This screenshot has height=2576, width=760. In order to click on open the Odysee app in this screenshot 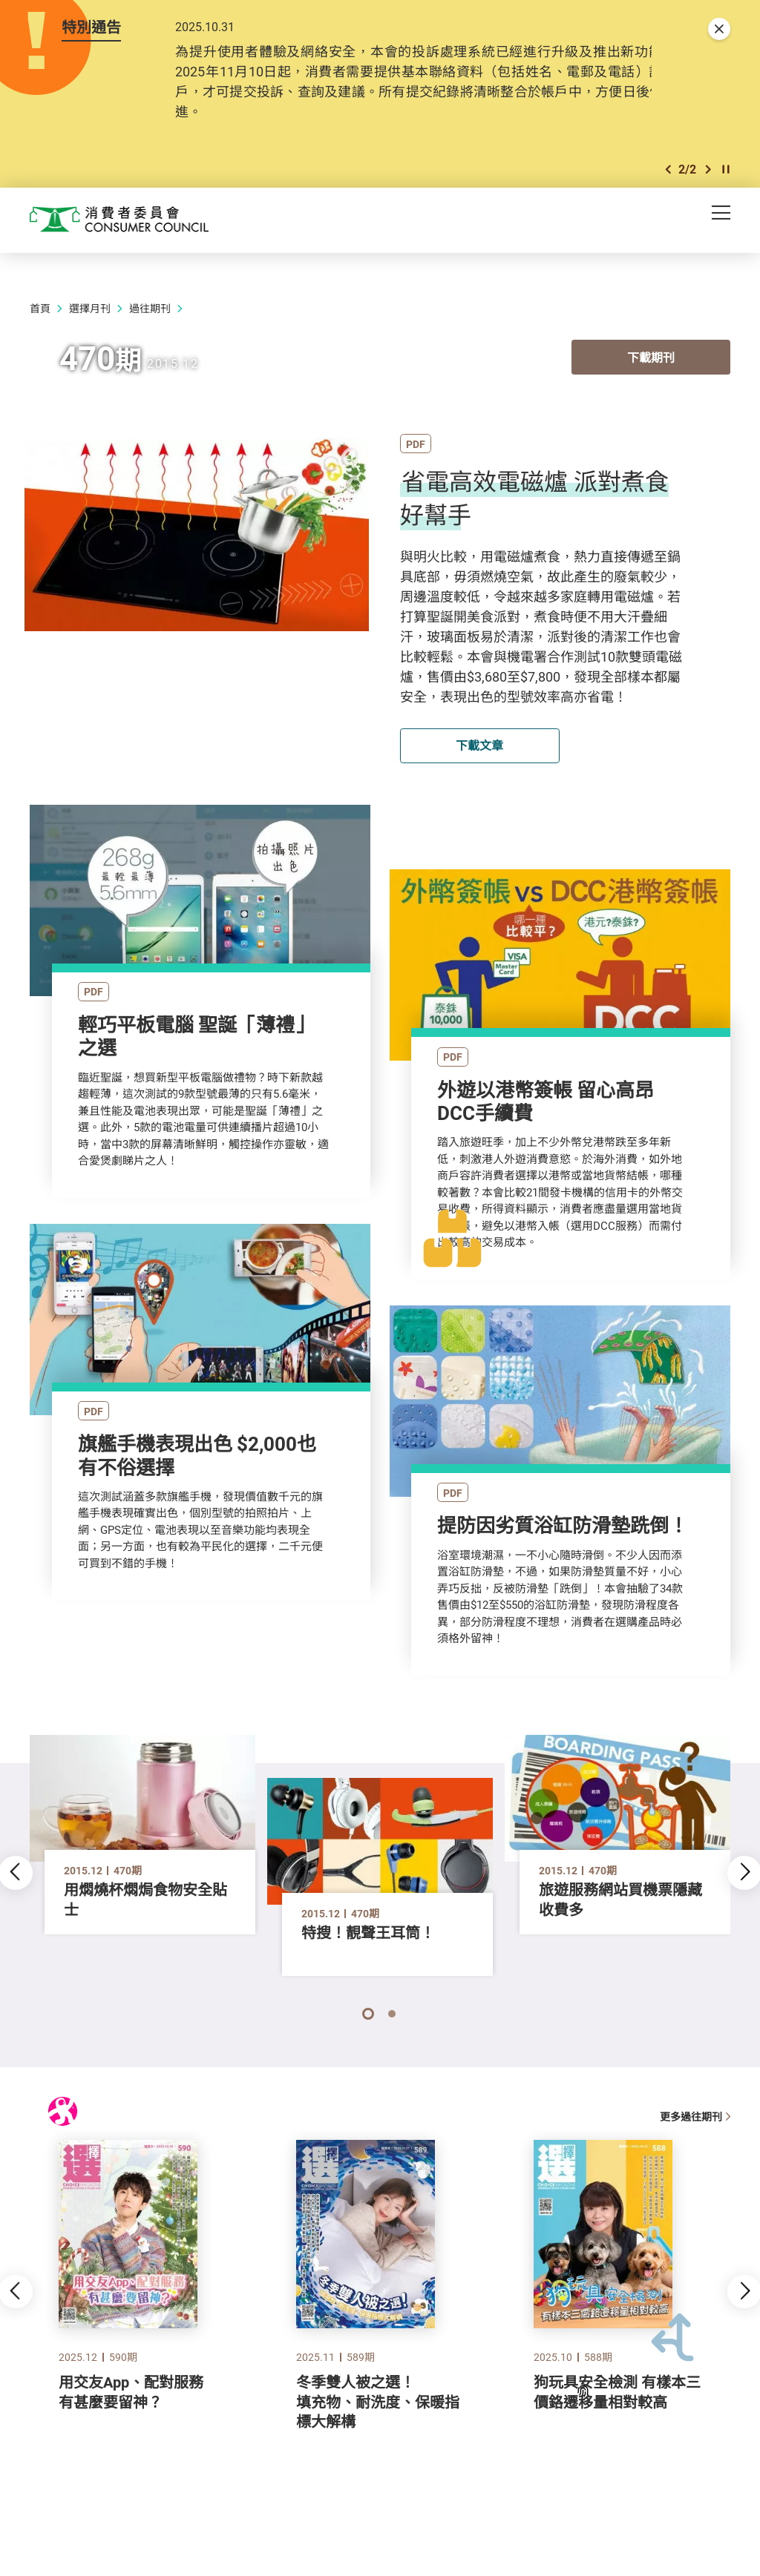, I will do `click(62, 2111)`.